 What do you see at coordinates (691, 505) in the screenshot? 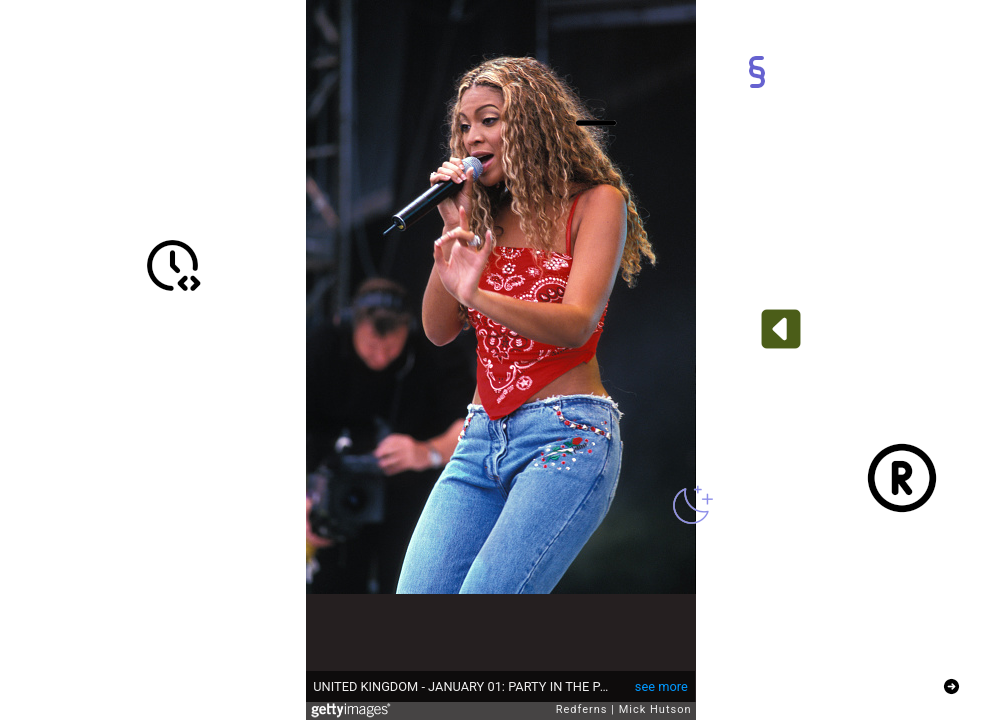
I see `enable dark mode or night theme` at bounding box center [691, 505].